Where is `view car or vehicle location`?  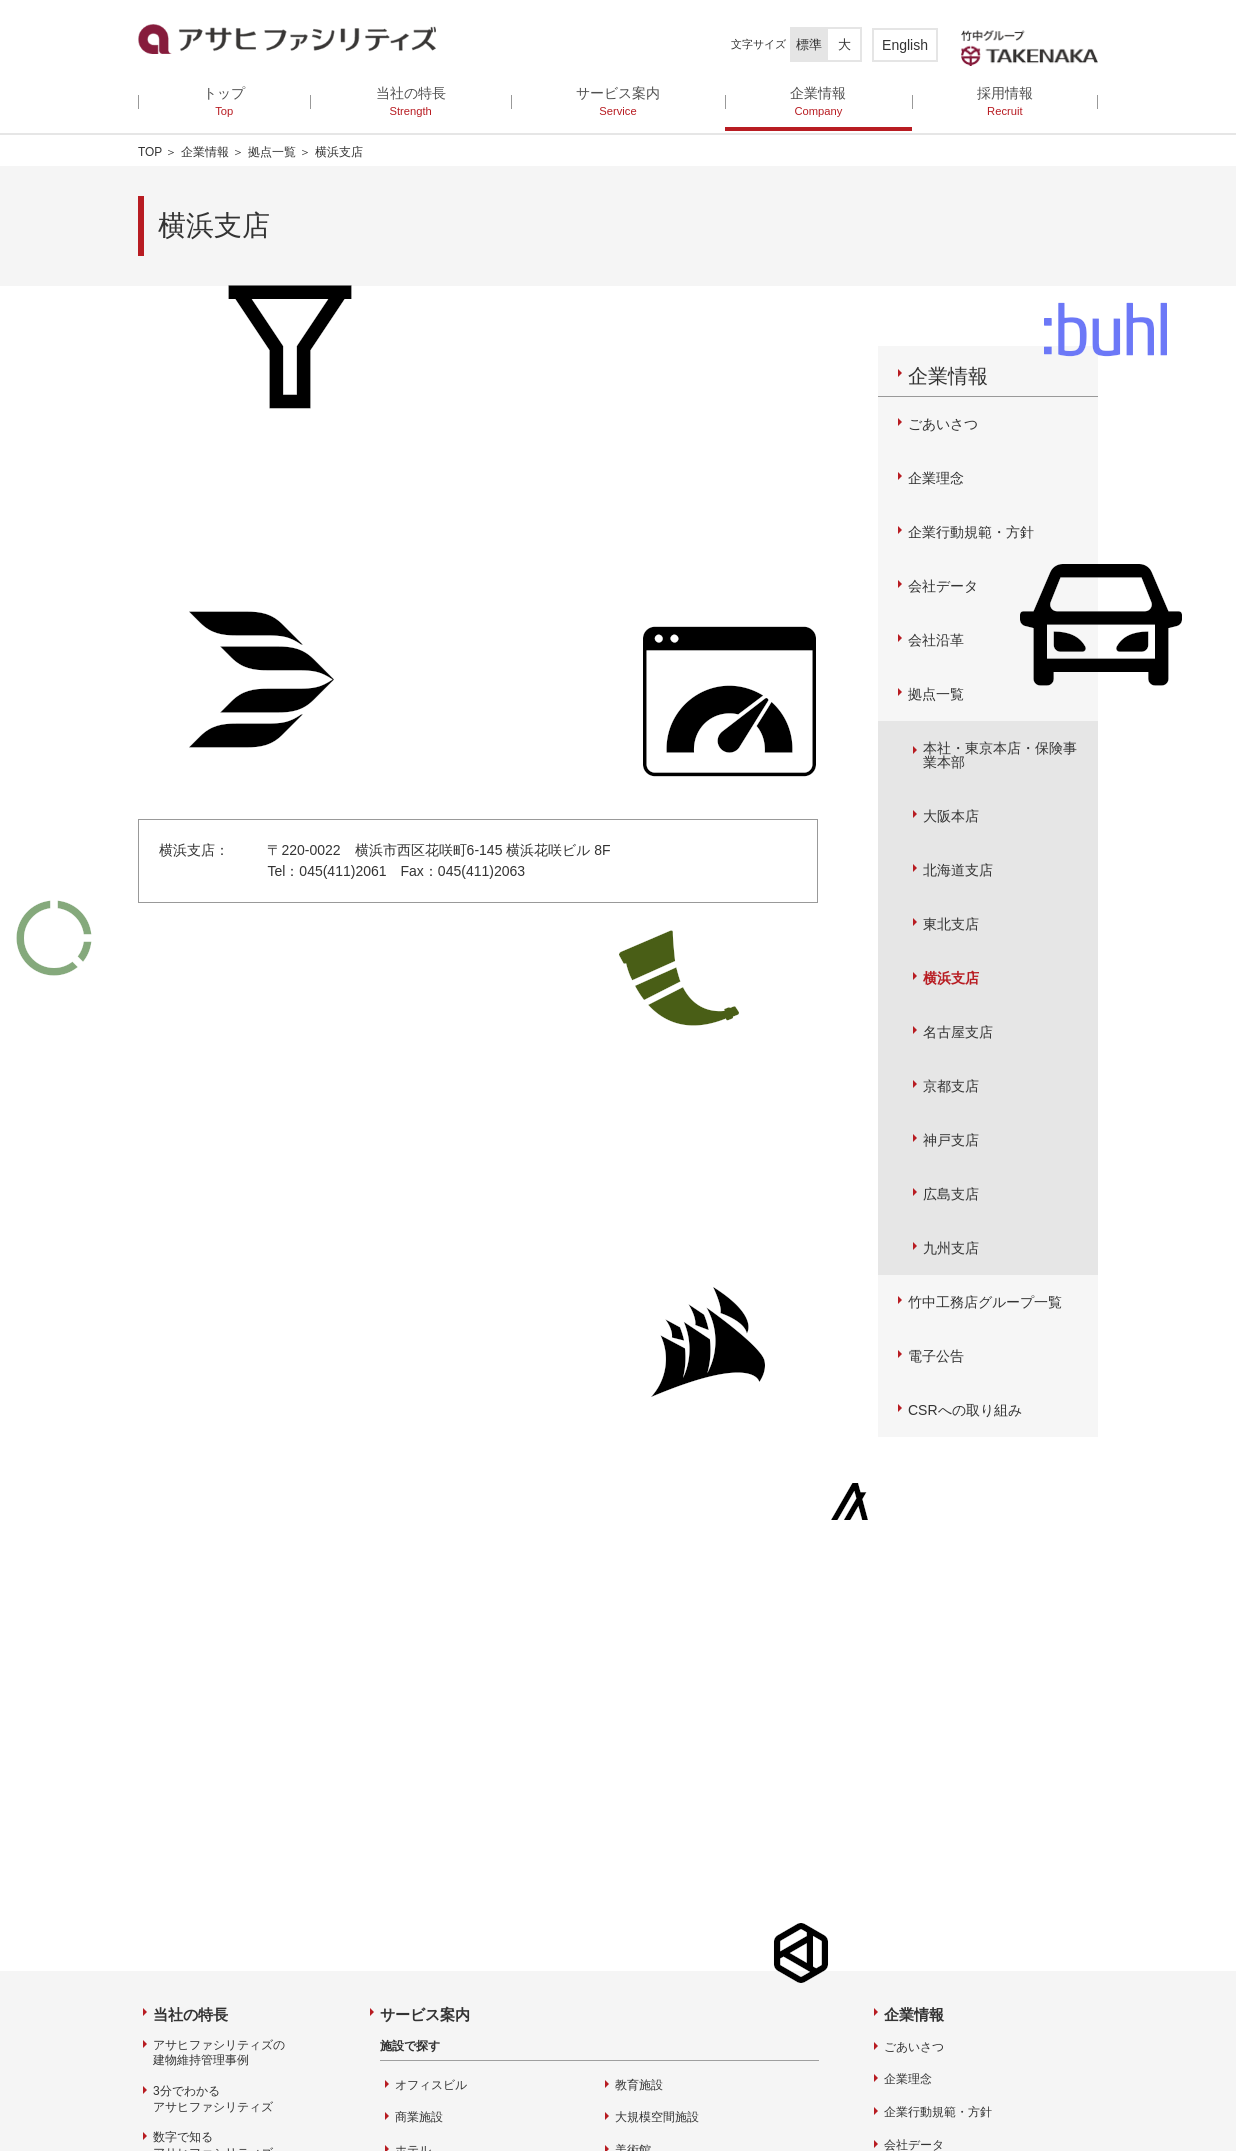
view car or vehicle location is located at coordinates (1101, 618).